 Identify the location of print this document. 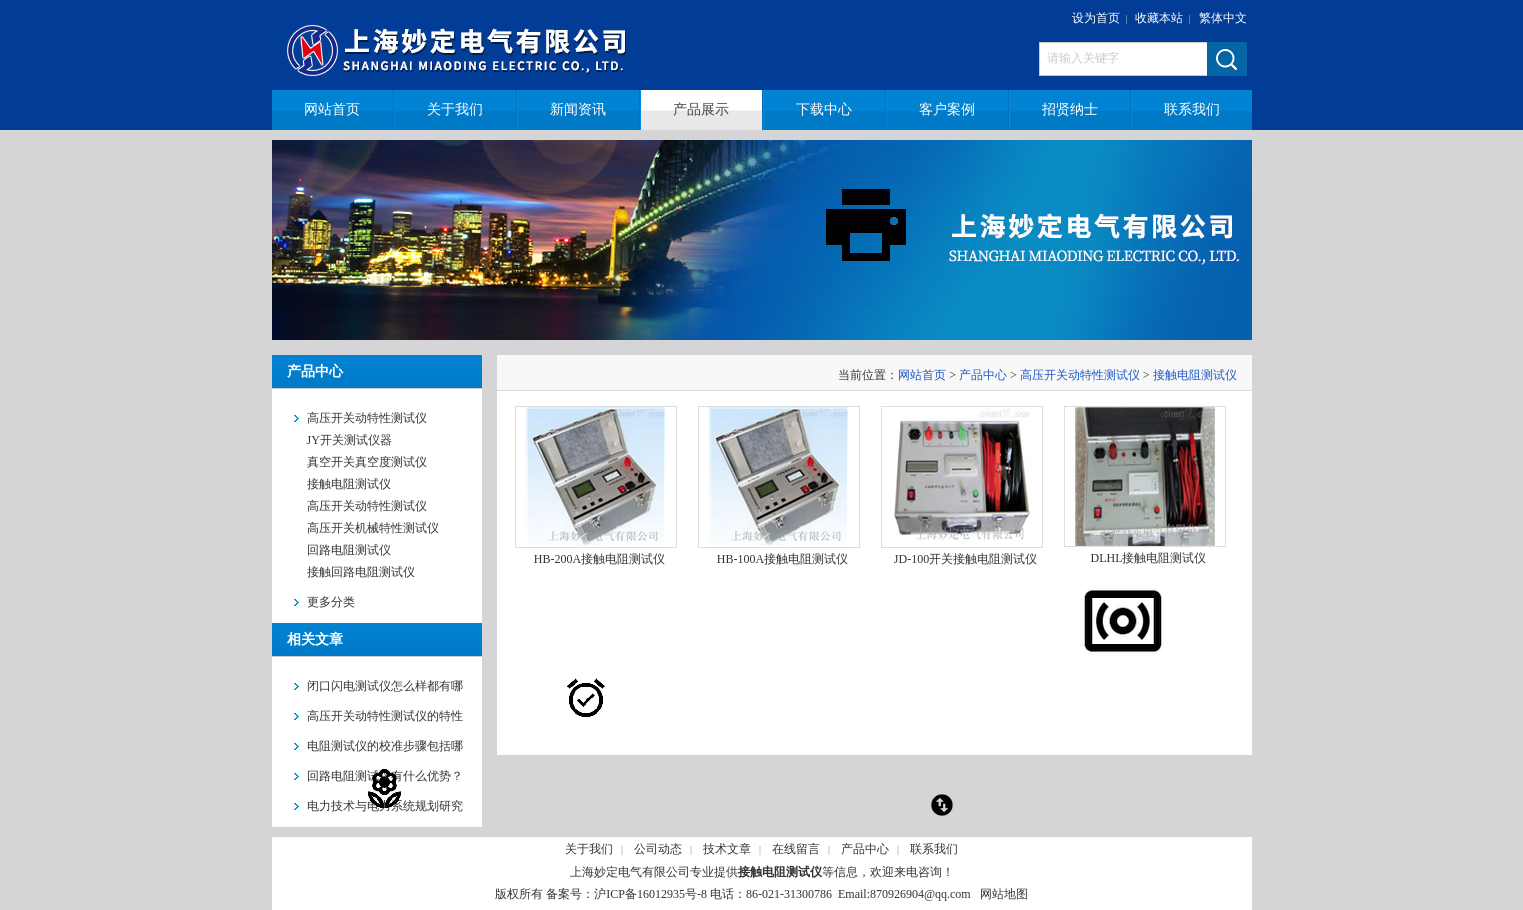
(866, 225).